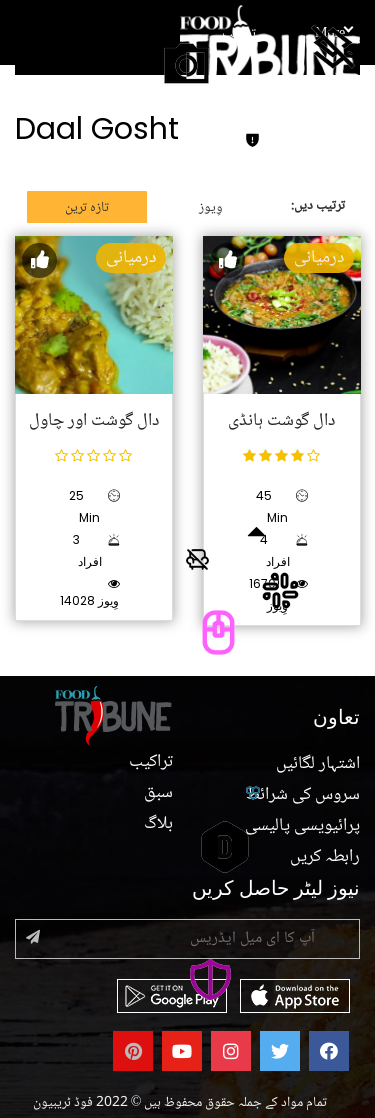  What do you see at coordinates (218, 632) in the screenshot?
I see `middle mouse button click action` at bounding box center [218, 632].